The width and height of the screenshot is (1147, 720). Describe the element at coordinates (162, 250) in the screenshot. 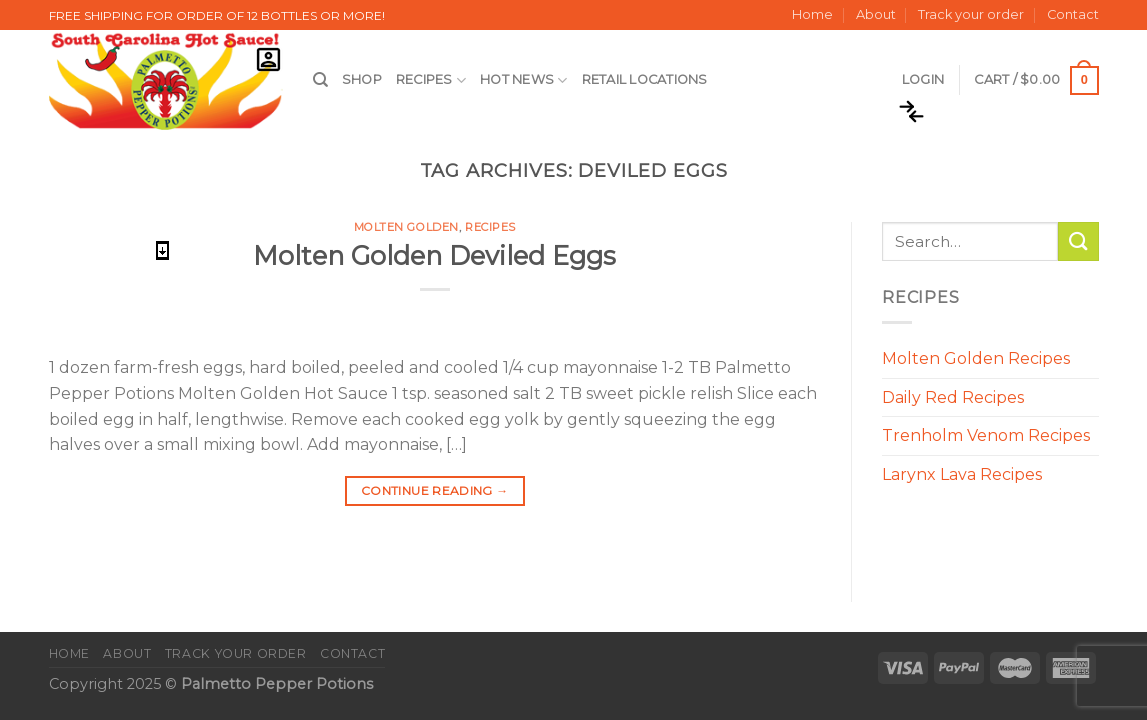

I see `system update available for download` at that location.